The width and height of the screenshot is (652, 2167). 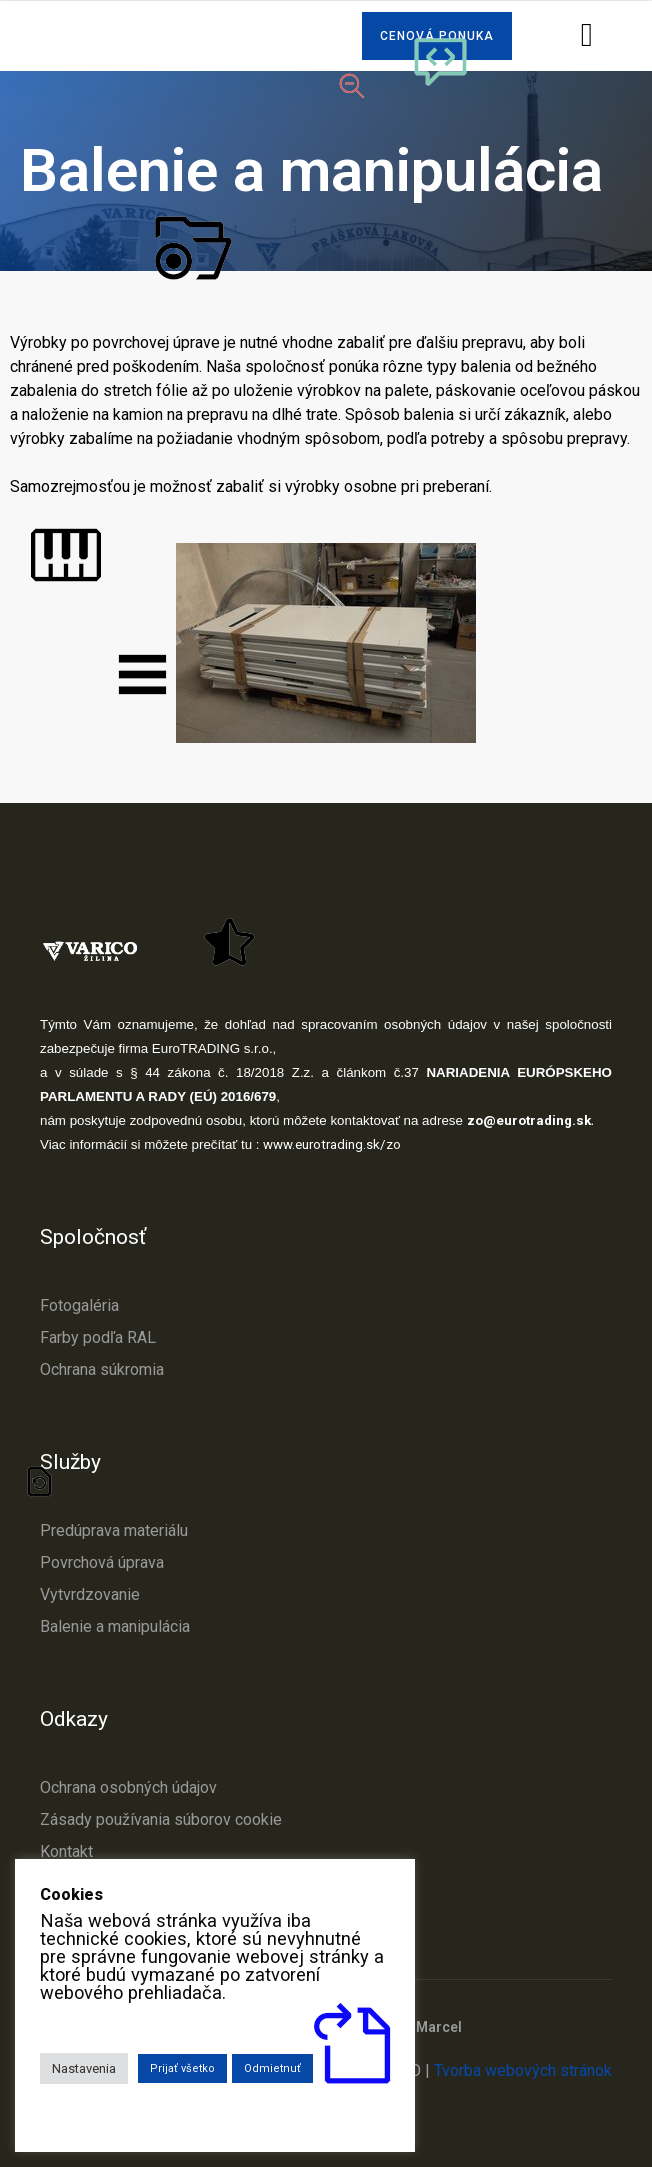 What do you see at coordinates (229, 942) in the screenshot?
I see `indicates a partial or half rating` at bounding box center [229, 942].